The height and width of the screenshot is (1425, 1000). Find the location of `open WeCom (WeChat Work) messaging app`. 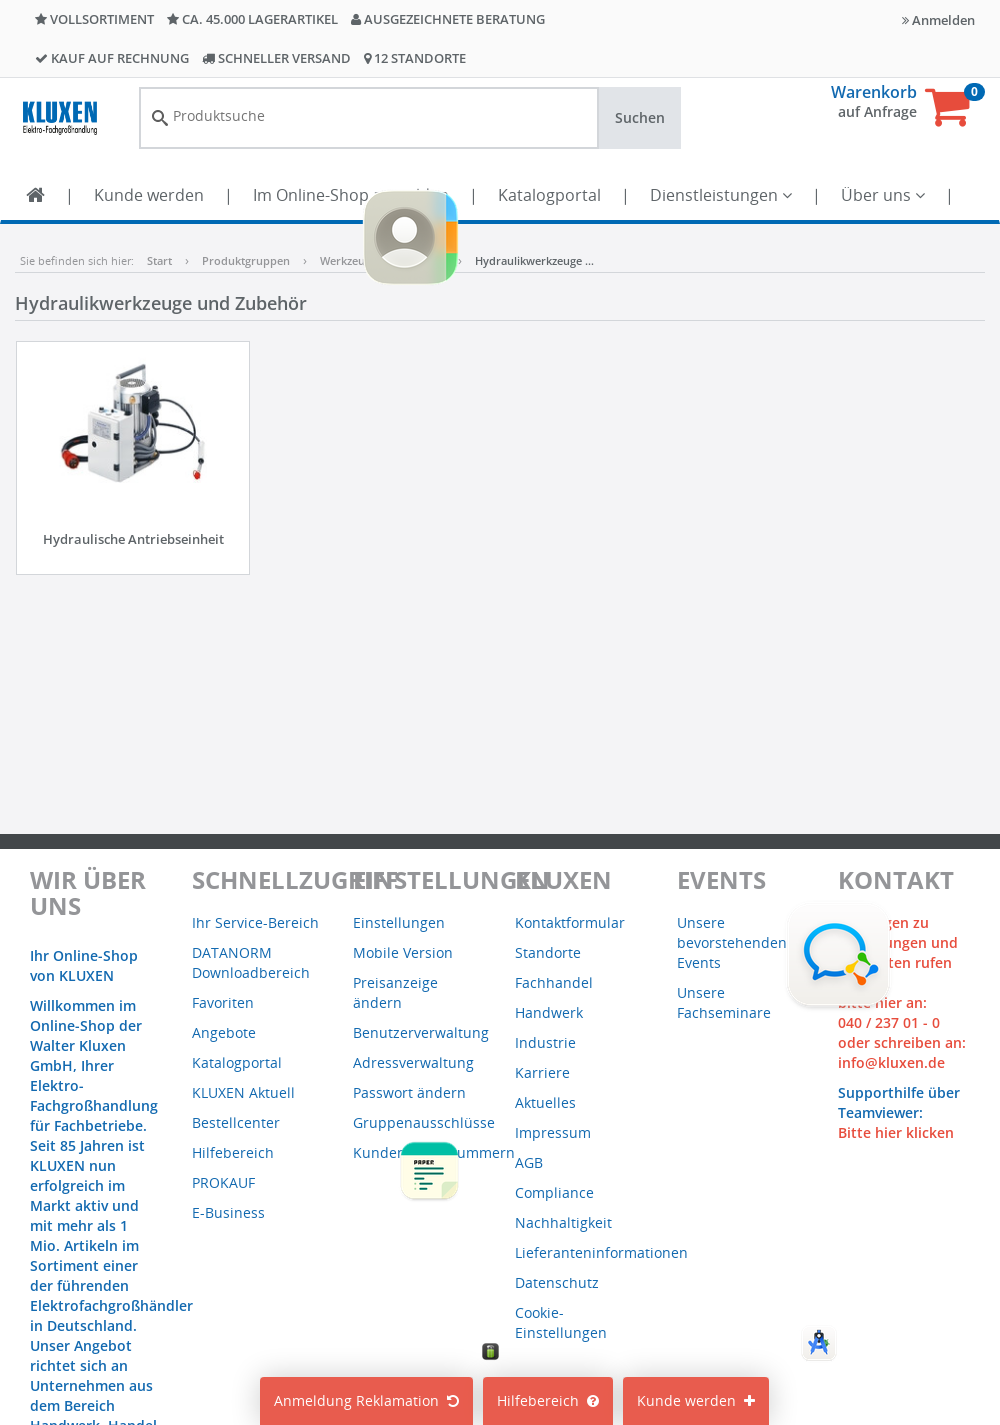

open WeCom (WeChat Work) messaging app is located at coordinates (838, 954).